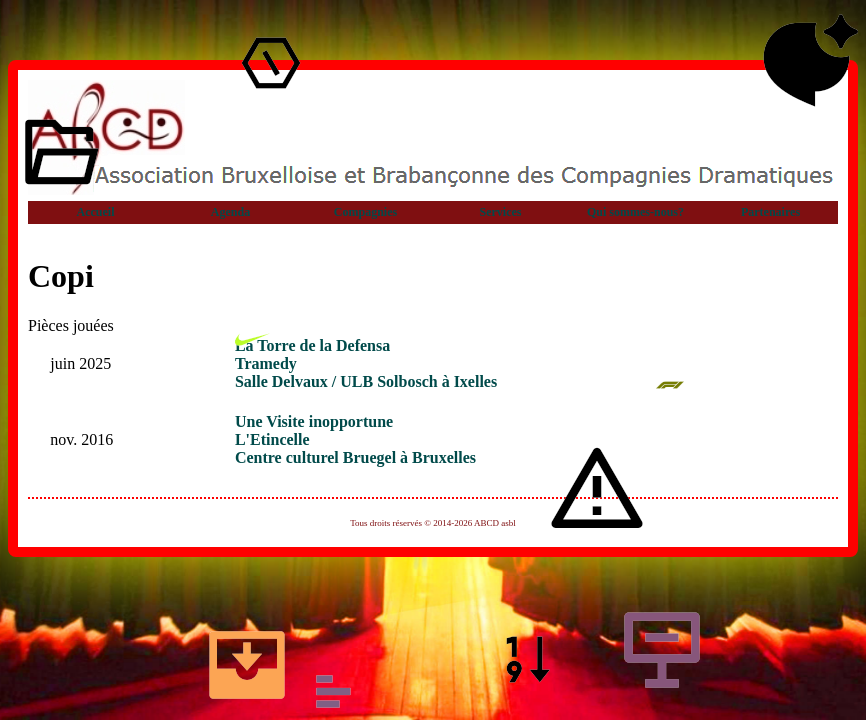 This screenshot has width=866, height=720. Describe the element at coordinates (597, 489) in the screenshot. I see `indicates a warning or alert status` at that location.